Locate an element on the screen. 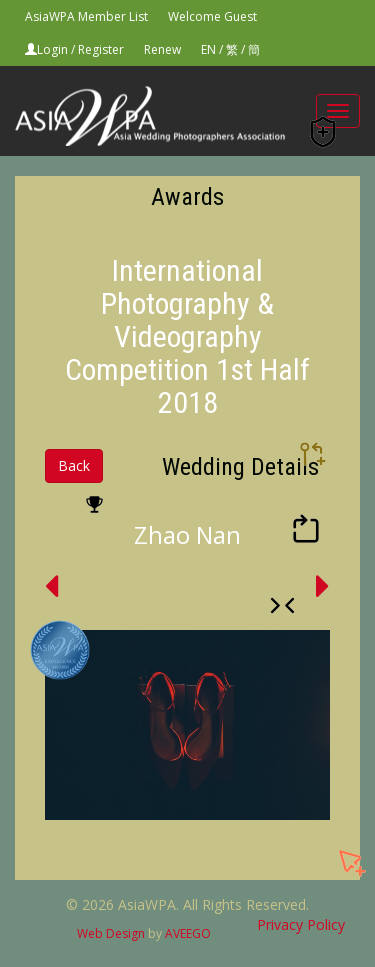  view achievements or awards is located at coordinates (94, 504).